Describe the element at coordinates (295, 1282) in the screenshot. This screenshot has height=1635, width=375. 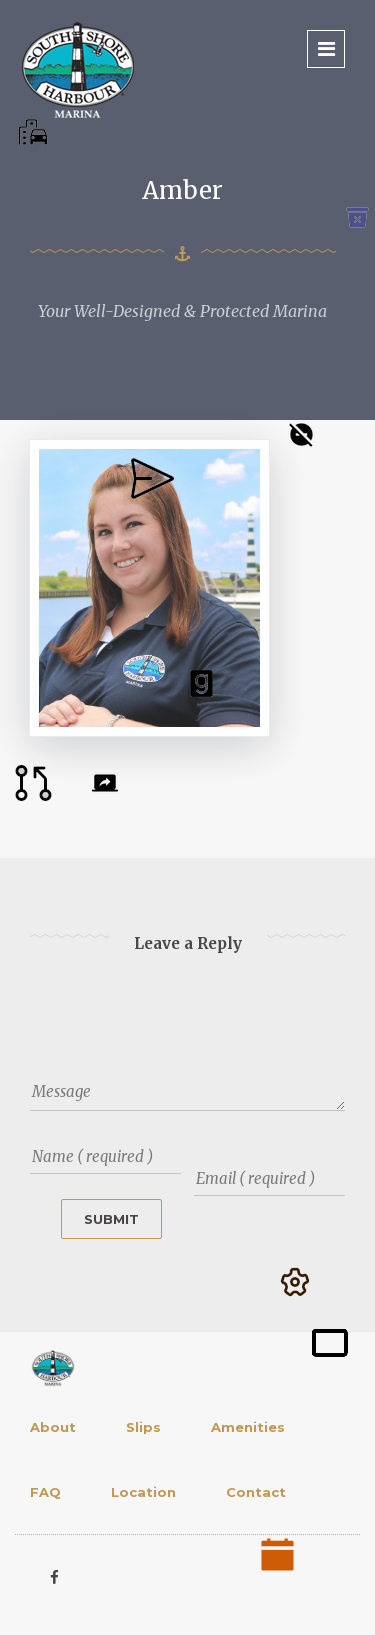
I see `access app settings` at that location.